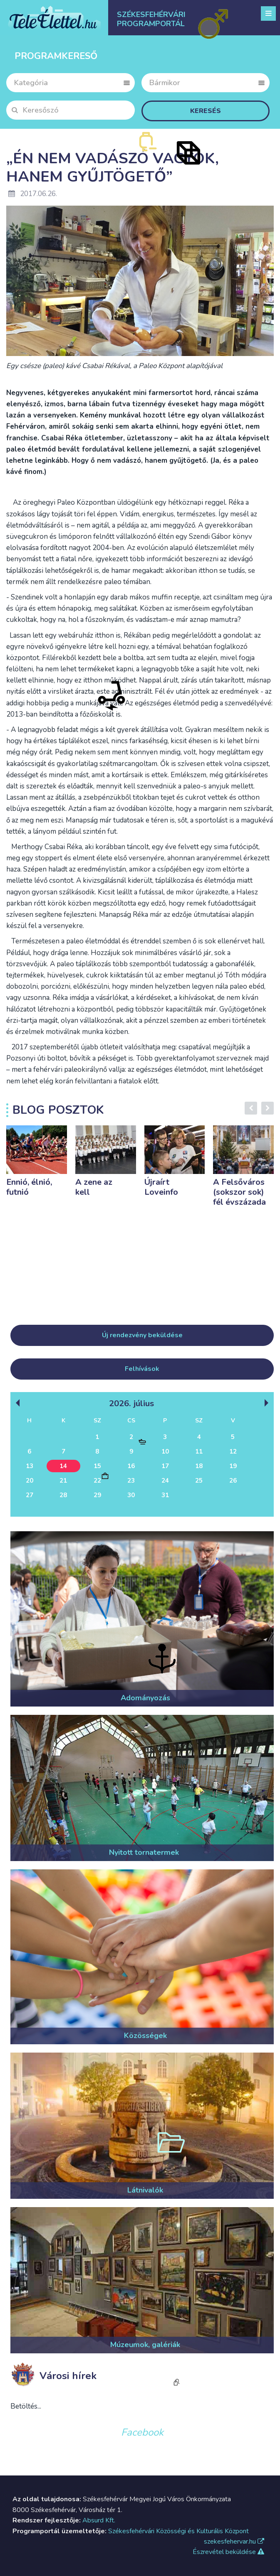 The image size is (280, 2576). I want to click on open folder to view contents, so click(170, 2142).